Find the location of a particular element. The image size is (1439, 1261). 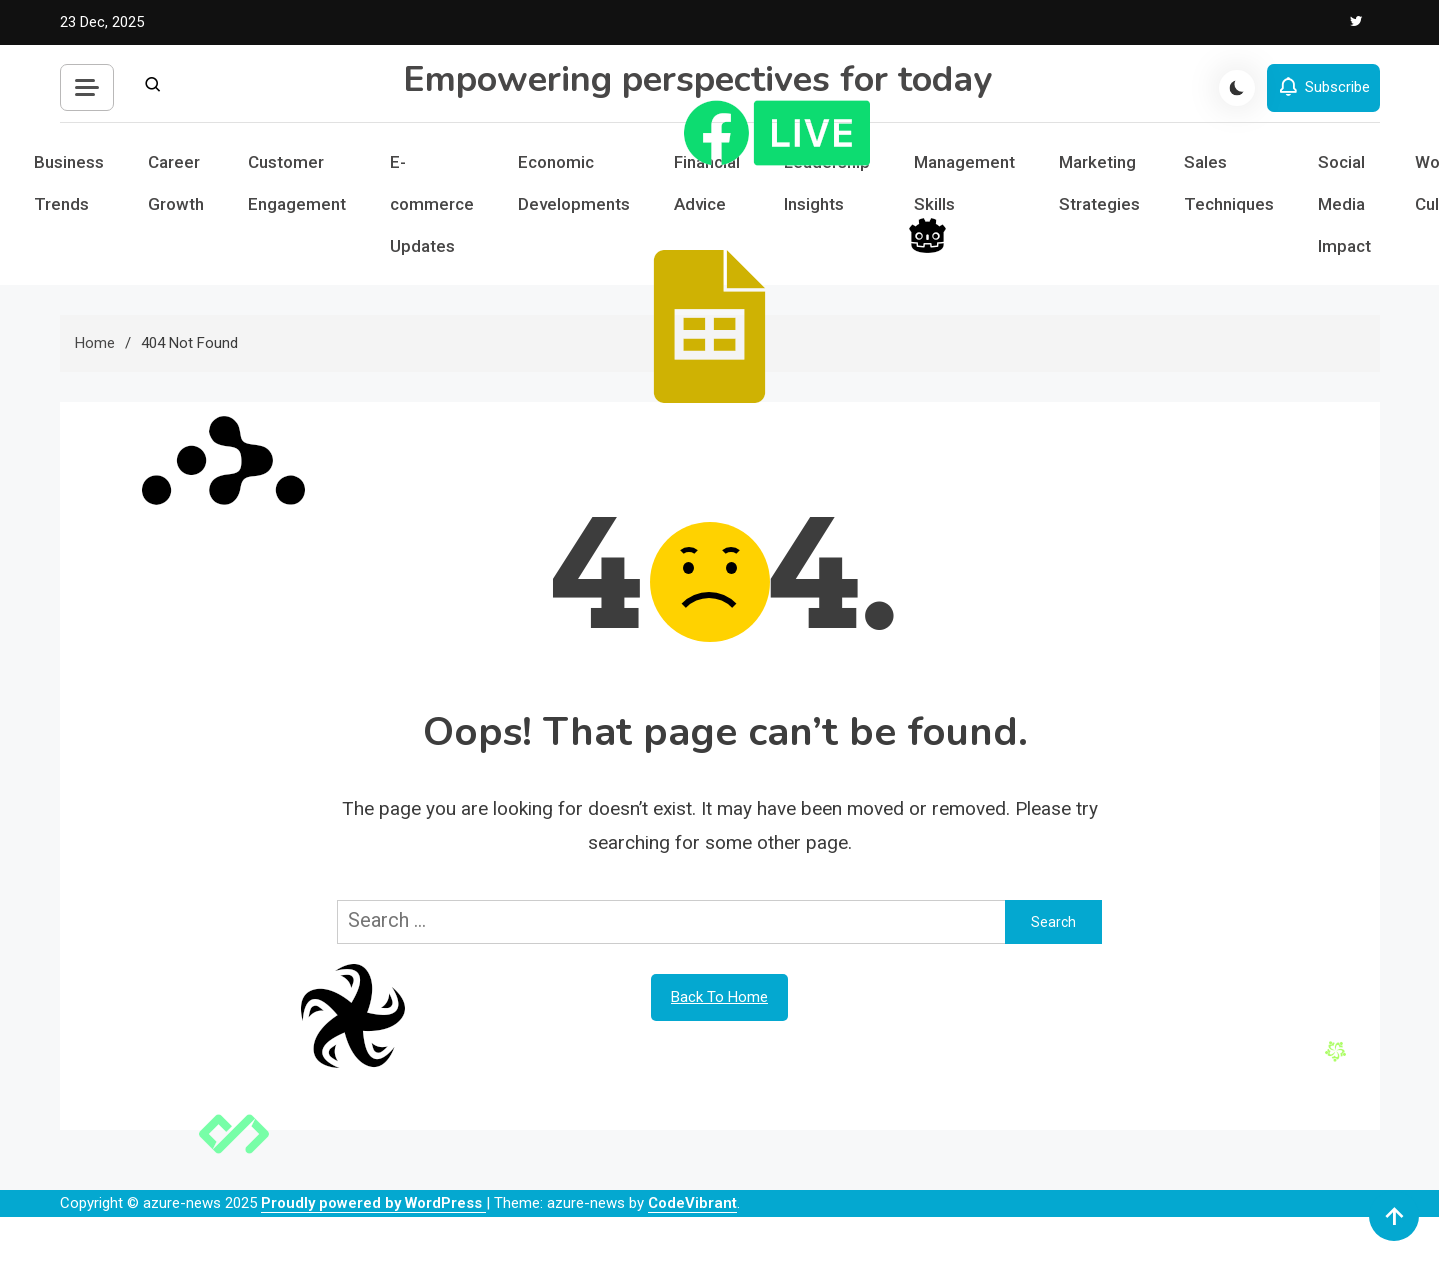

react router library logo is located at coordinates (223, 460).